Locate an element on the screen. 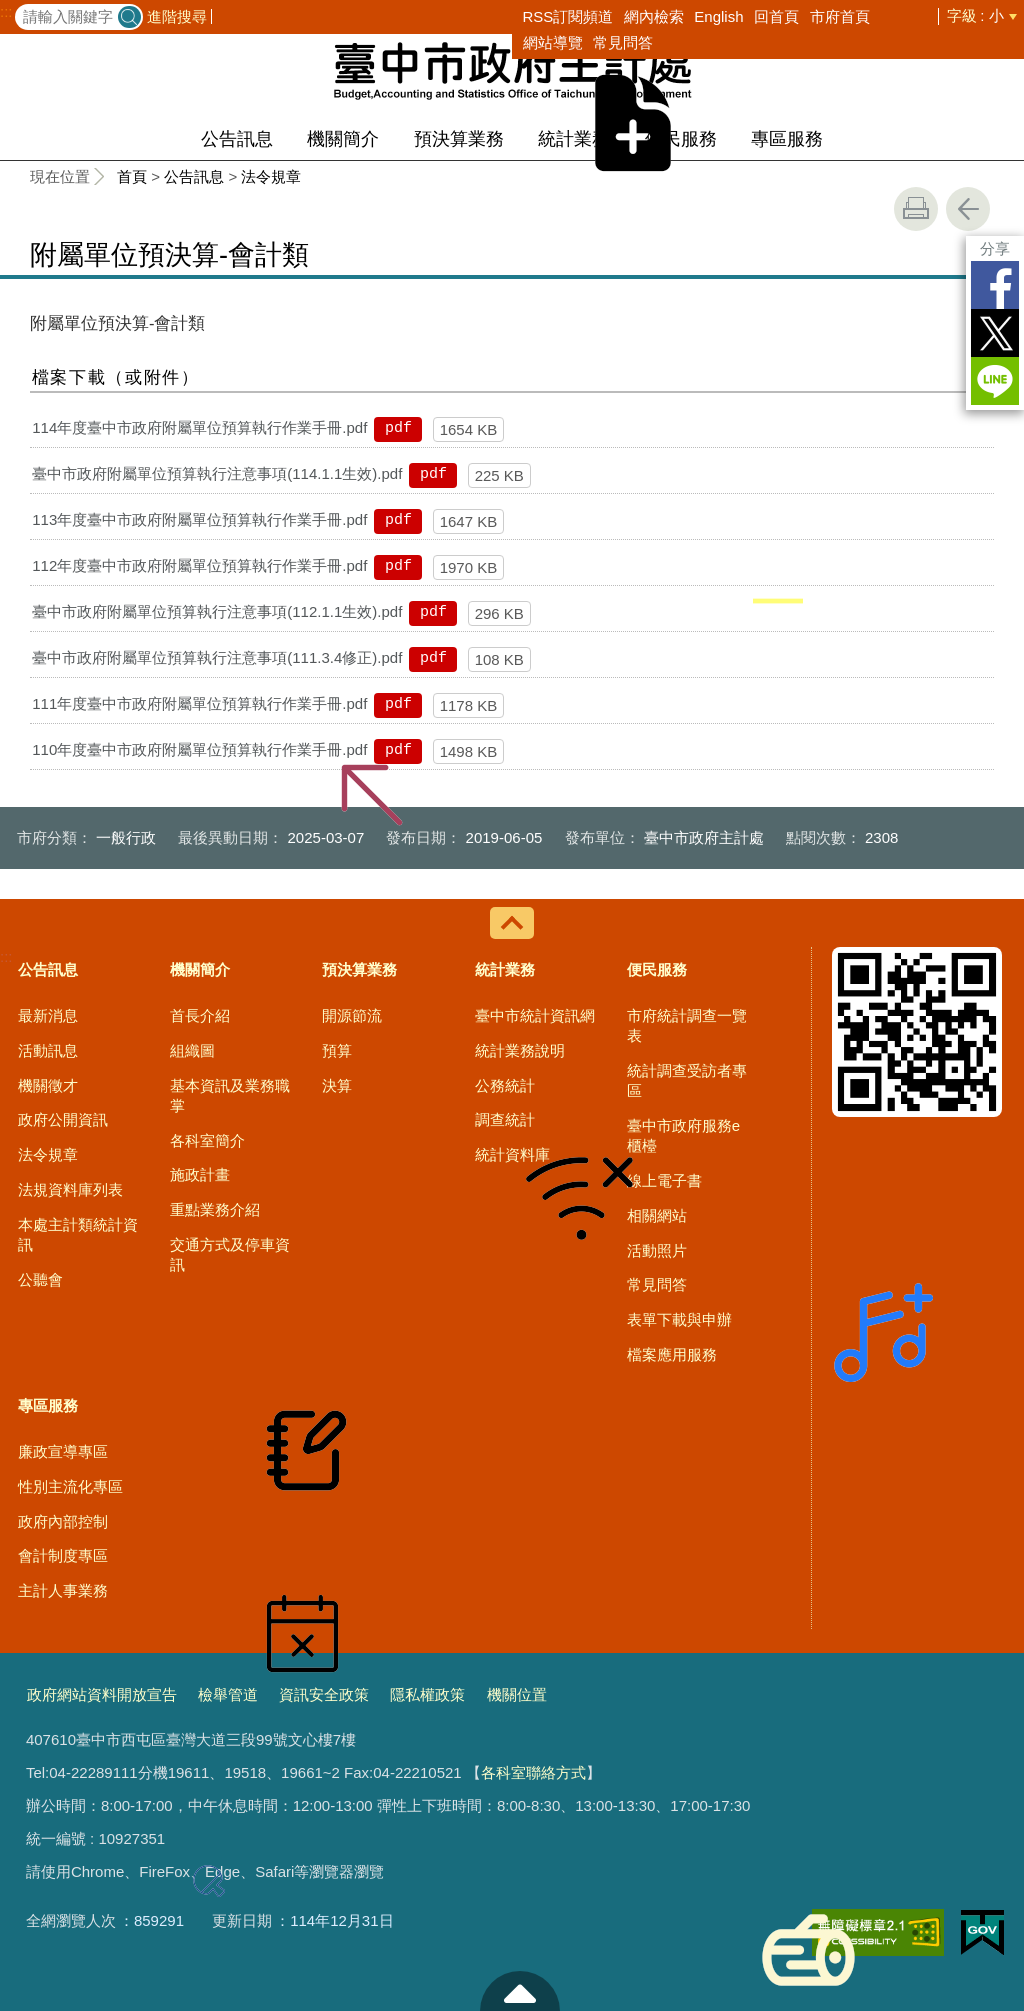  navigate back to previous screen is located at coordinates (372, 795).